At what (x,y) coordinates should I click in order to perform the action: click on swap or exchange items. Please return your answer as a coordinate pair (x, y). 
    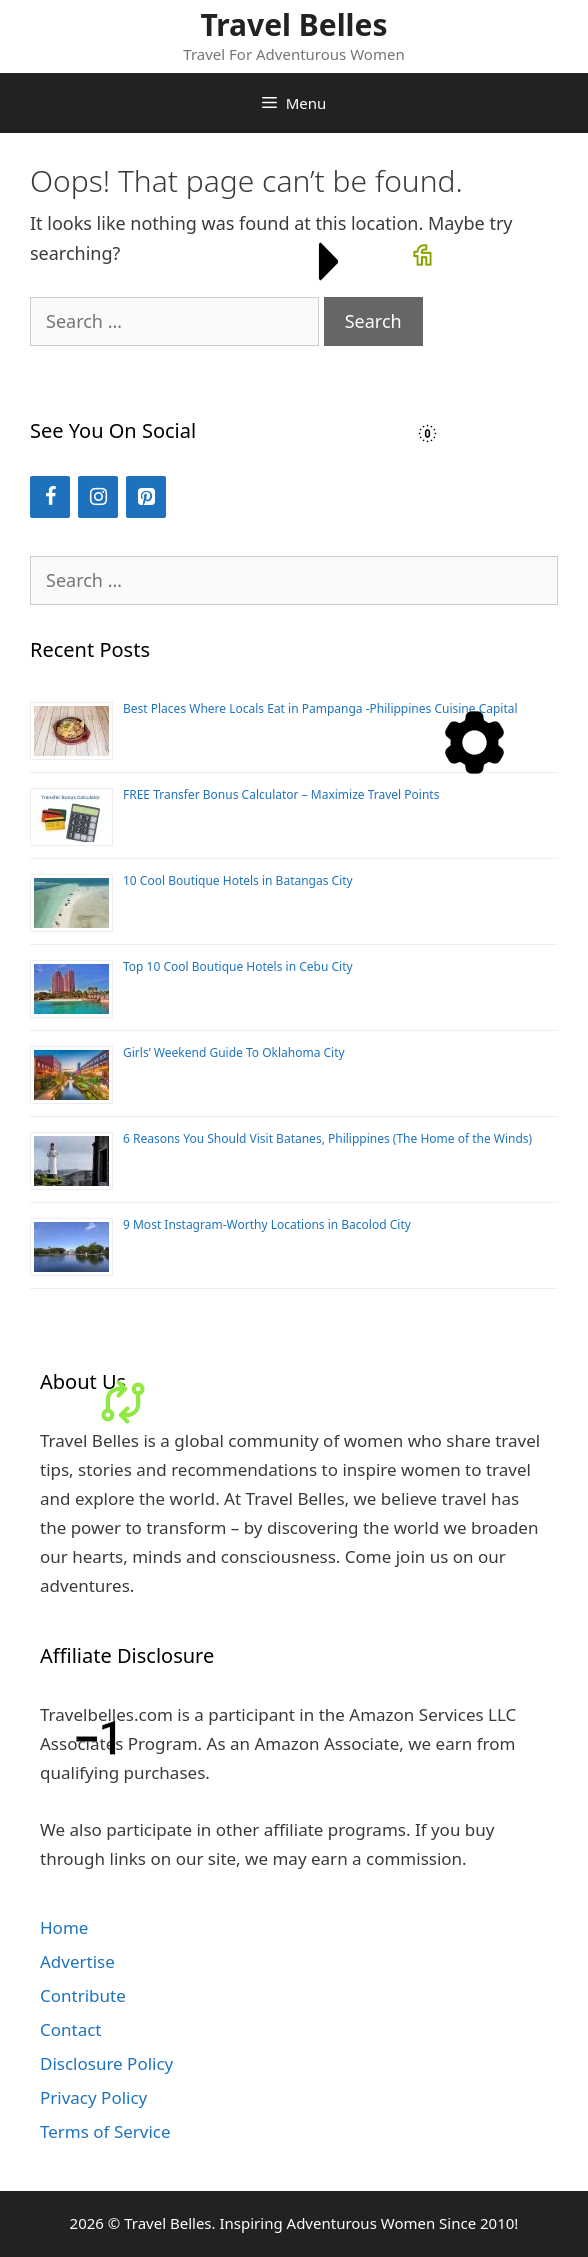
    Looking at the image, I should click on (123, 1402).